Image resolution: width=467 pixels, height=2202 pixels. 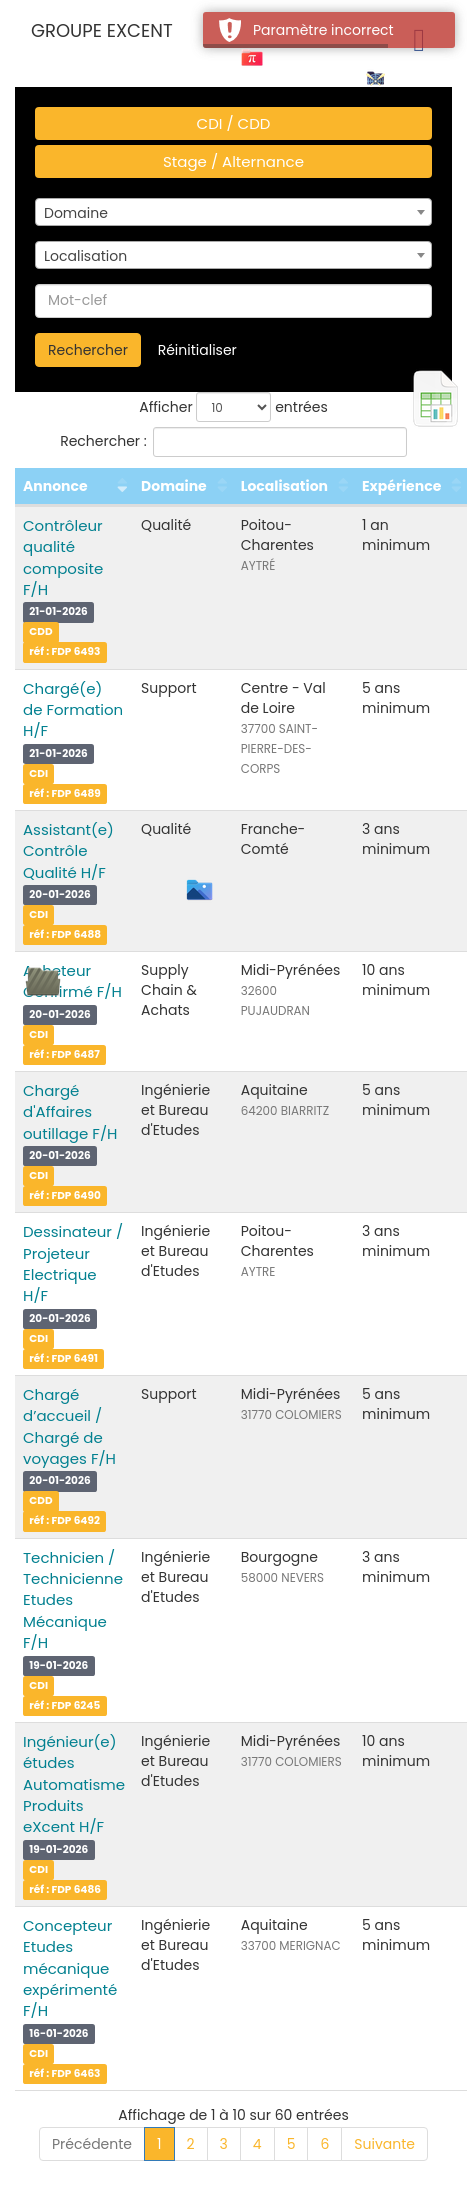 What do you see at coordinates (435, 398) in the screenshot?
I see `open a spreadsheet file` at bounding box center [435, 398].